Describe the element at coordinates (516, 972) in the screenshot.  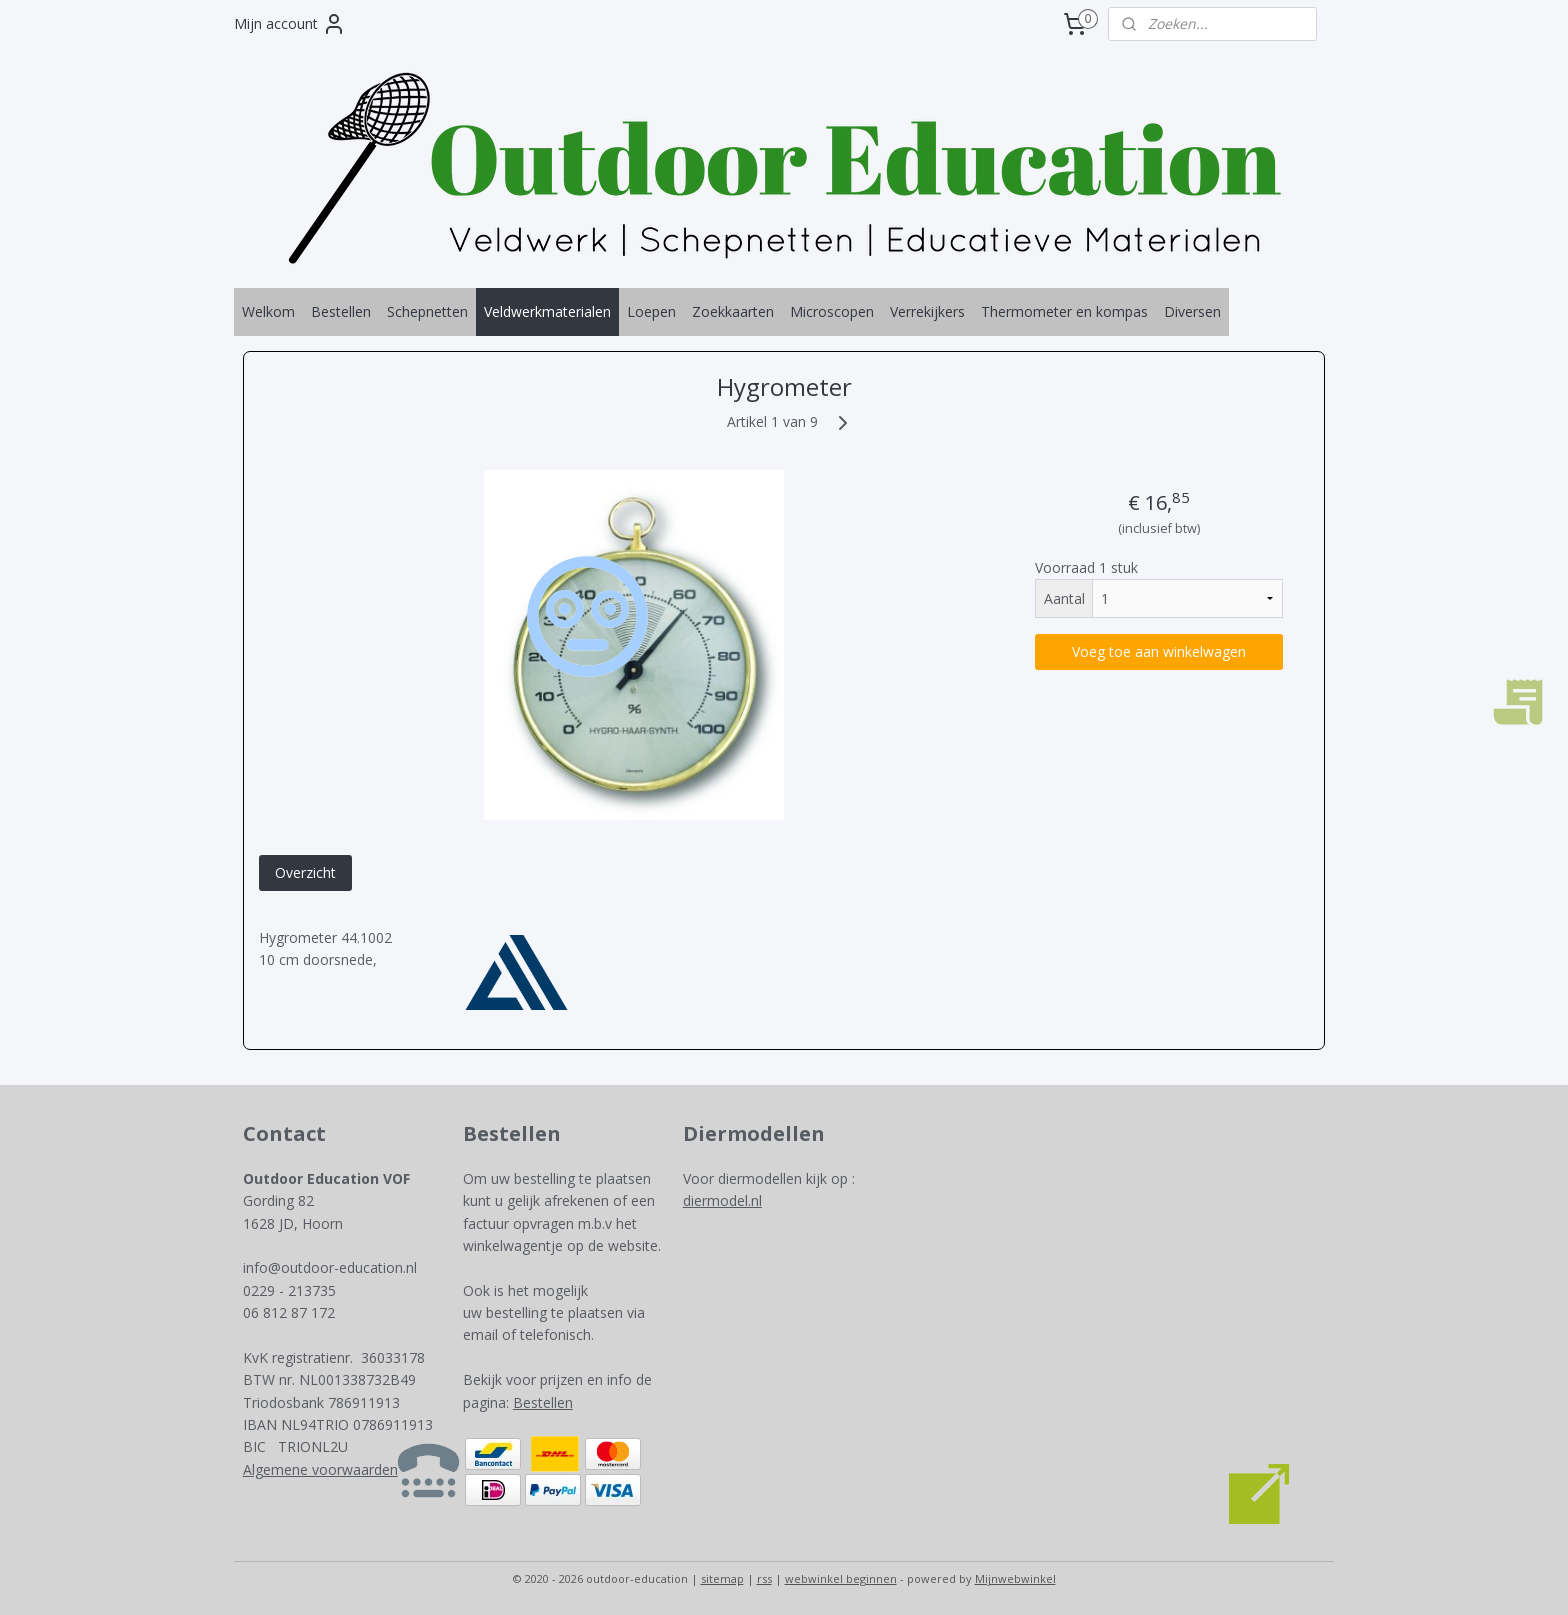
I see `AWS Amplify logo` at that location.